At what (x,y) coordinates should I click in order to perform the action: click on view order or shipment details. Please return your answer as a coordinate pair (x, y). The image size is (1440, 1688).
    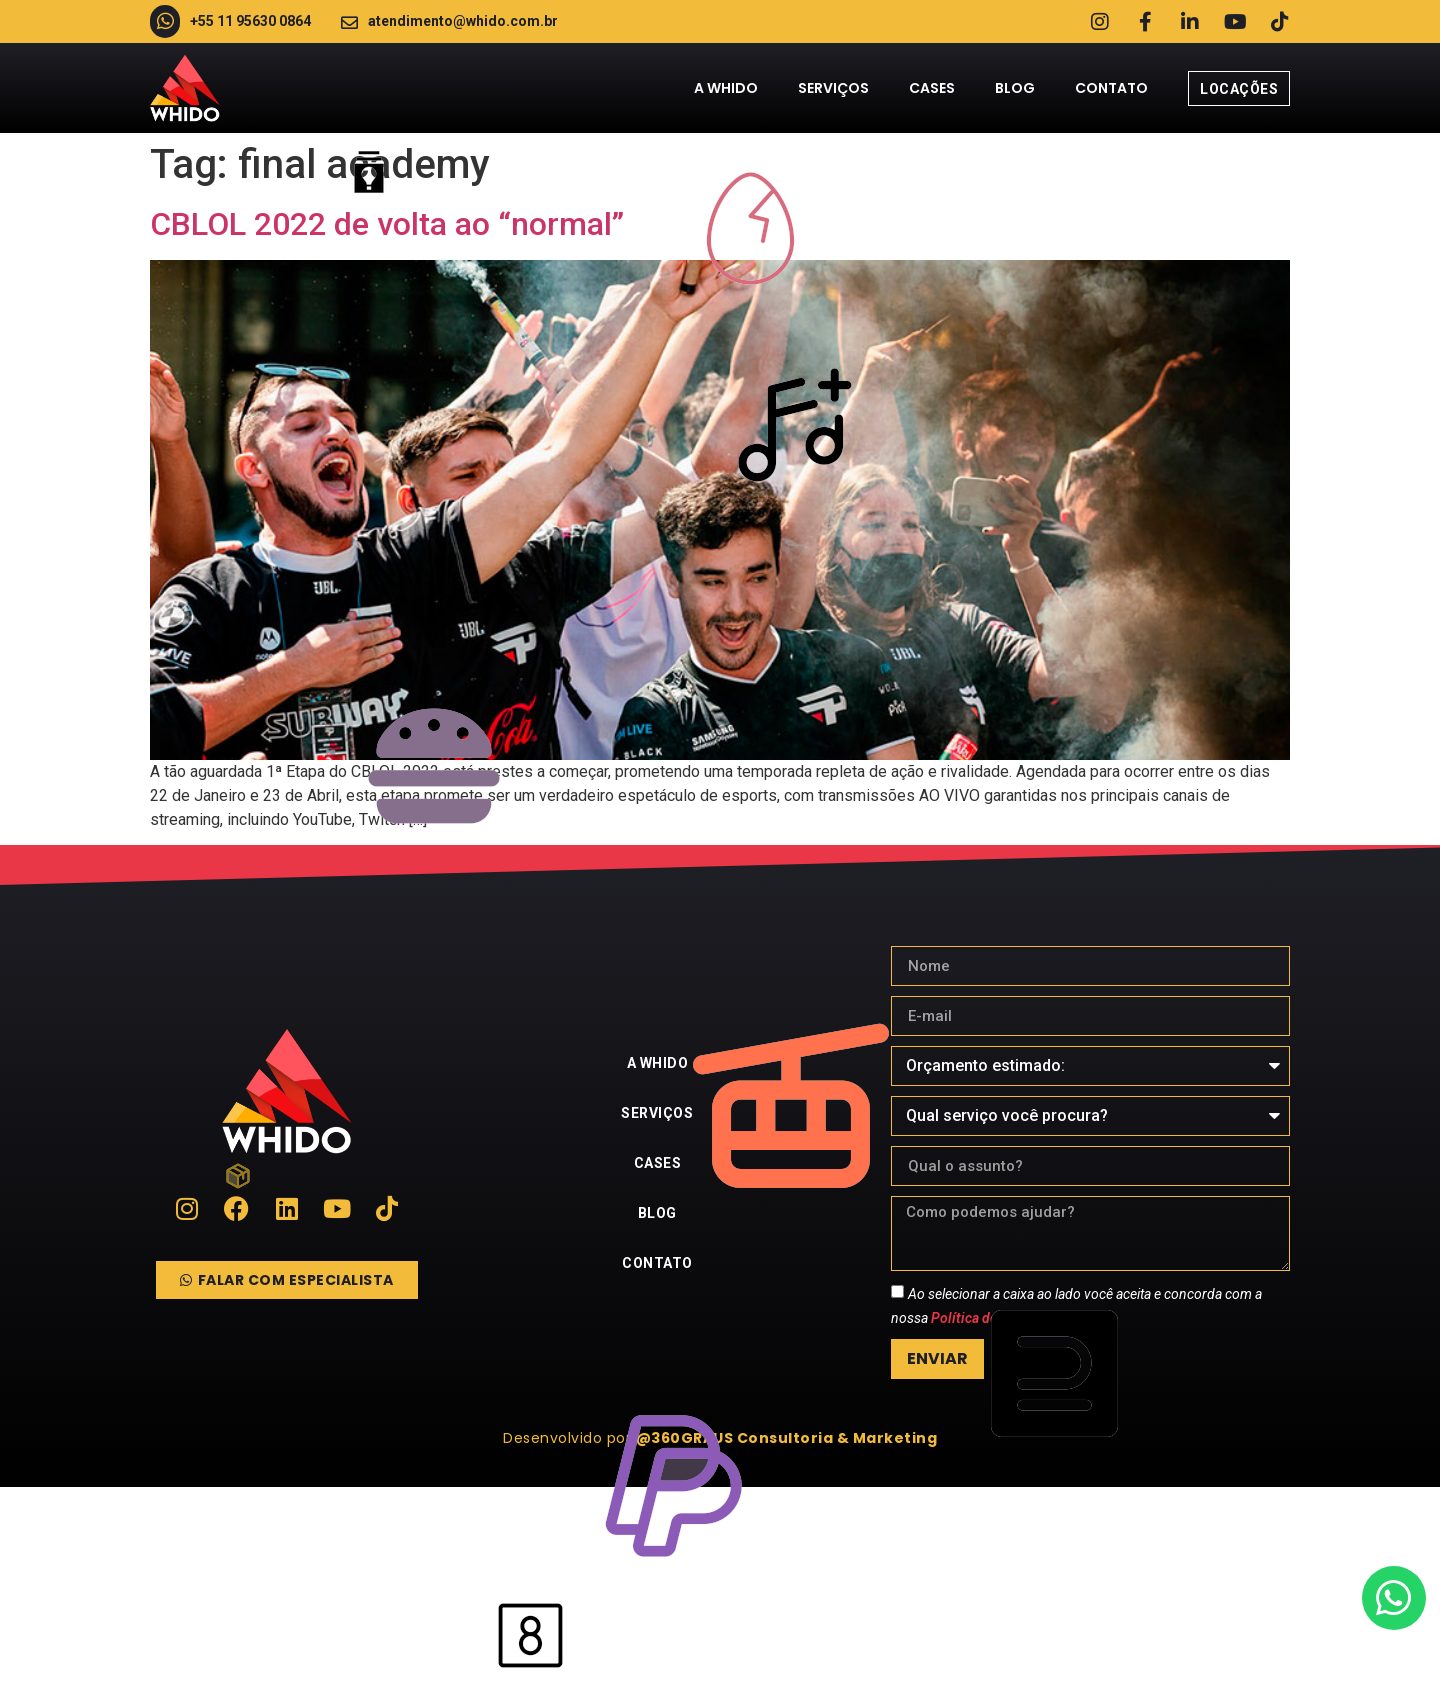
    Looking at the image, I should click on (238, 1176).